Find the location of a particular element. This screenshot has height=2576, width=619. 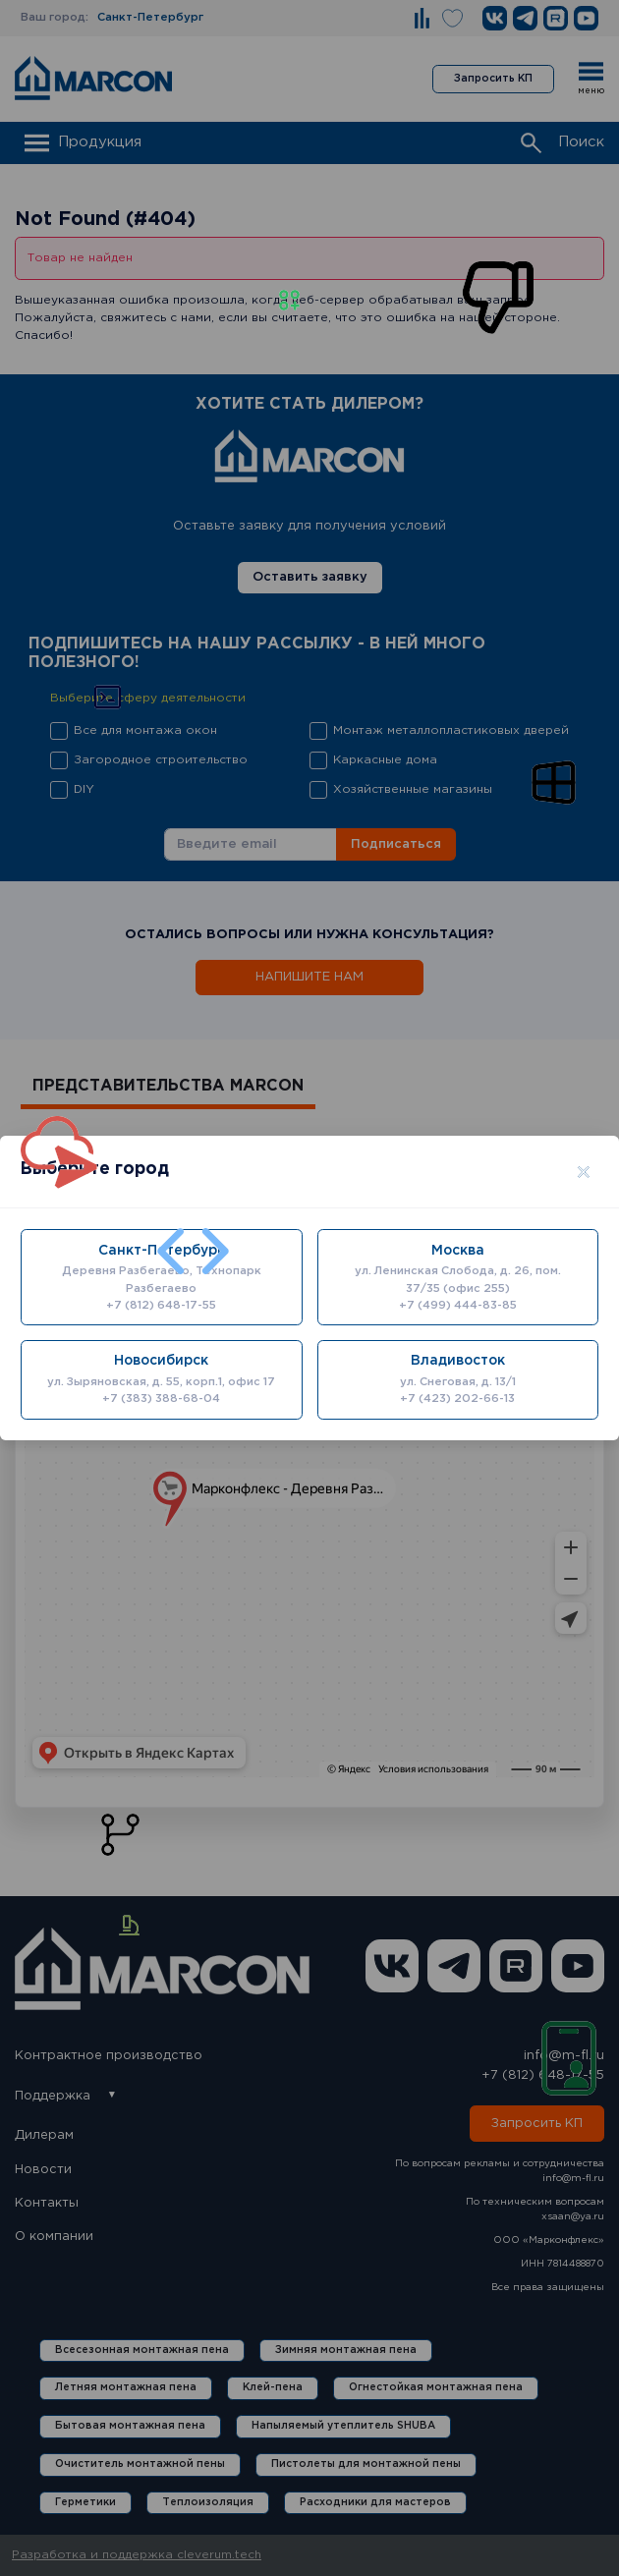

open windows settings or system options is located at coordinates (553, 782).